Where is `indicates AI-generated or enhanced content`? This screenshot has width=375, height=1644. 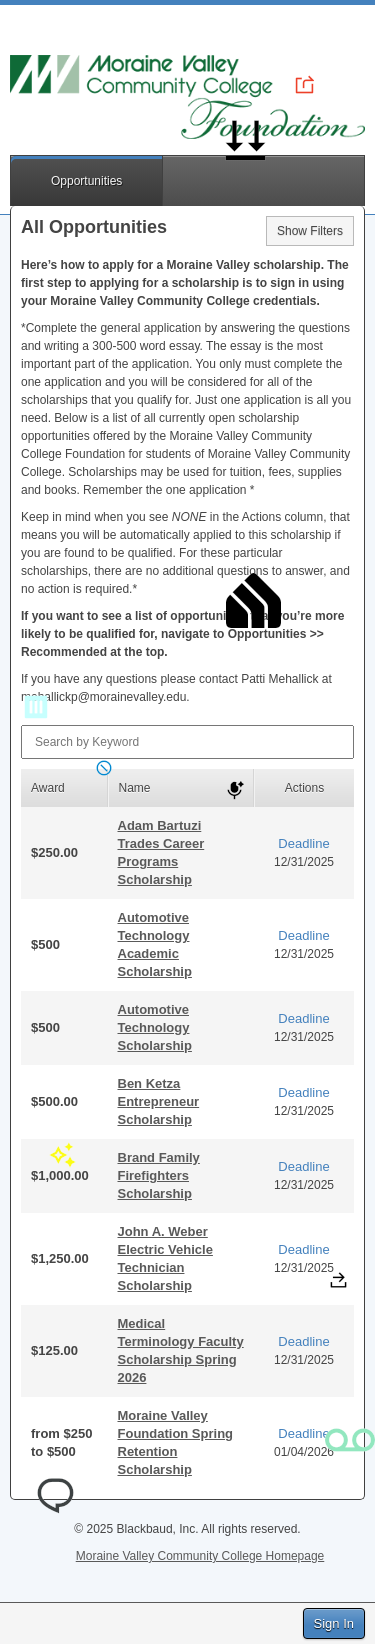
indicates AI-generated or enhanced content is located at coordinates (63, 1155).